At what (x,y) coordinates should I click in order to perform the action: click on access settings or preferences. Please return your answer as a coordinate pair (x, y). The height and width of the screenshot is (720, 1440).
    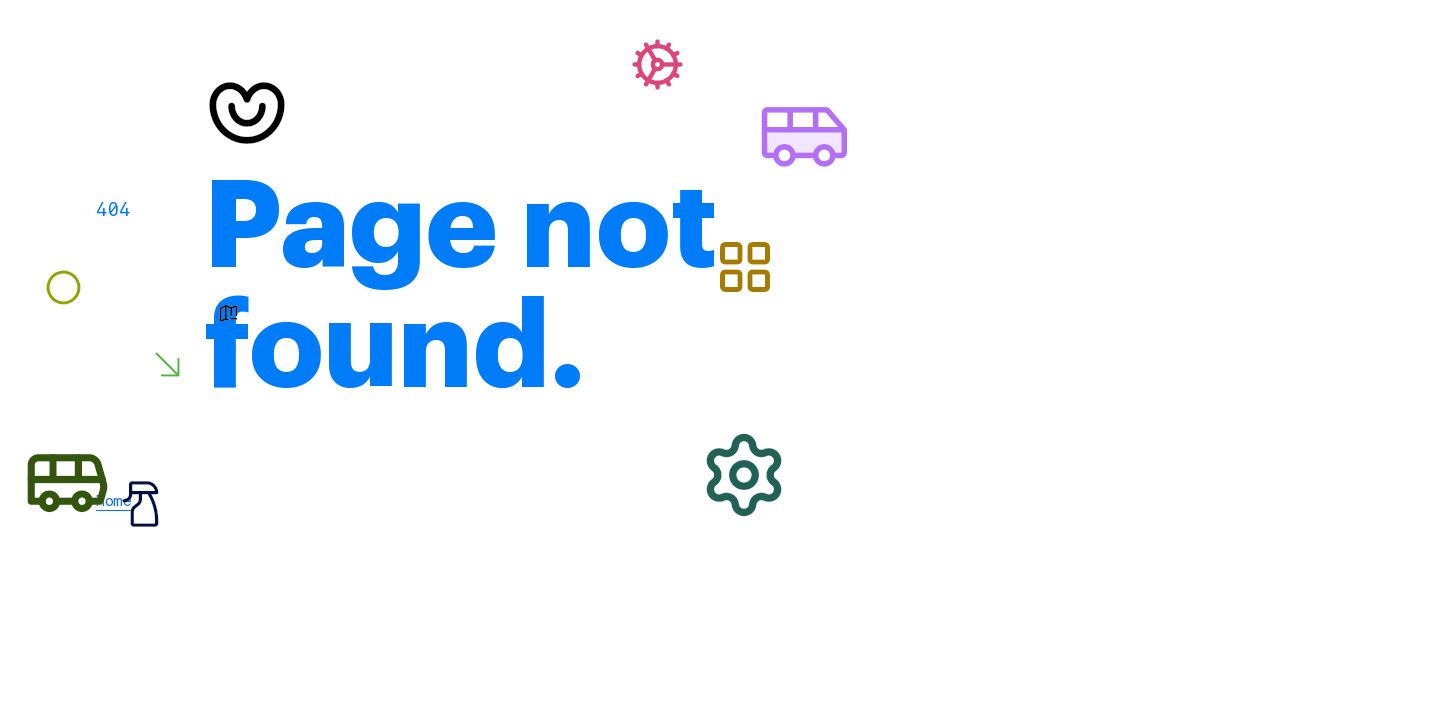
    Looking at the image, I should click on (657, 64).